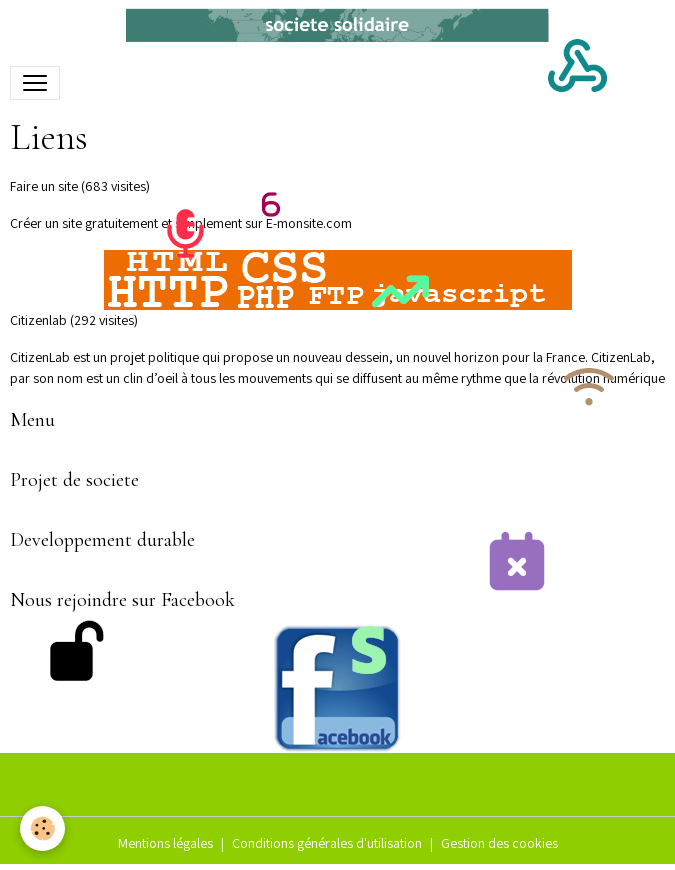  Describe the element at coordinates (400, 291) in the screenshot. I see `view trending or popular content` at that location.